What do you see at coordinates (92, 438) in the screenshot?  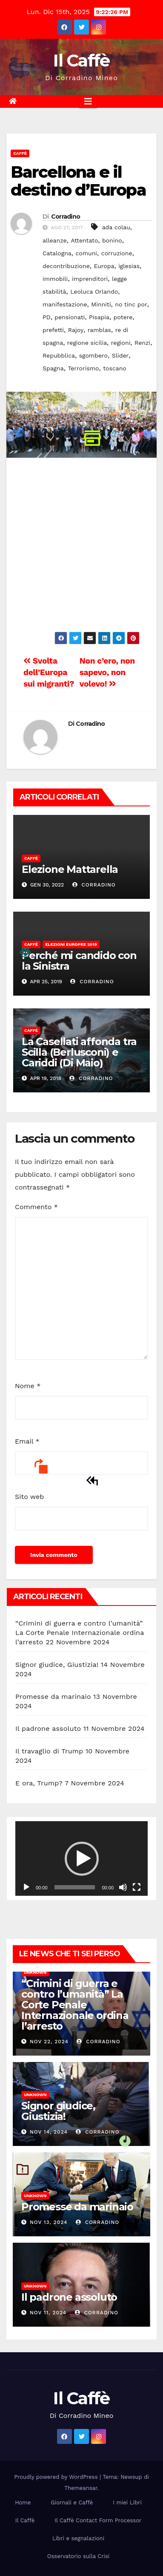 I see `browse or open the store` at bounding box center [92, 438].